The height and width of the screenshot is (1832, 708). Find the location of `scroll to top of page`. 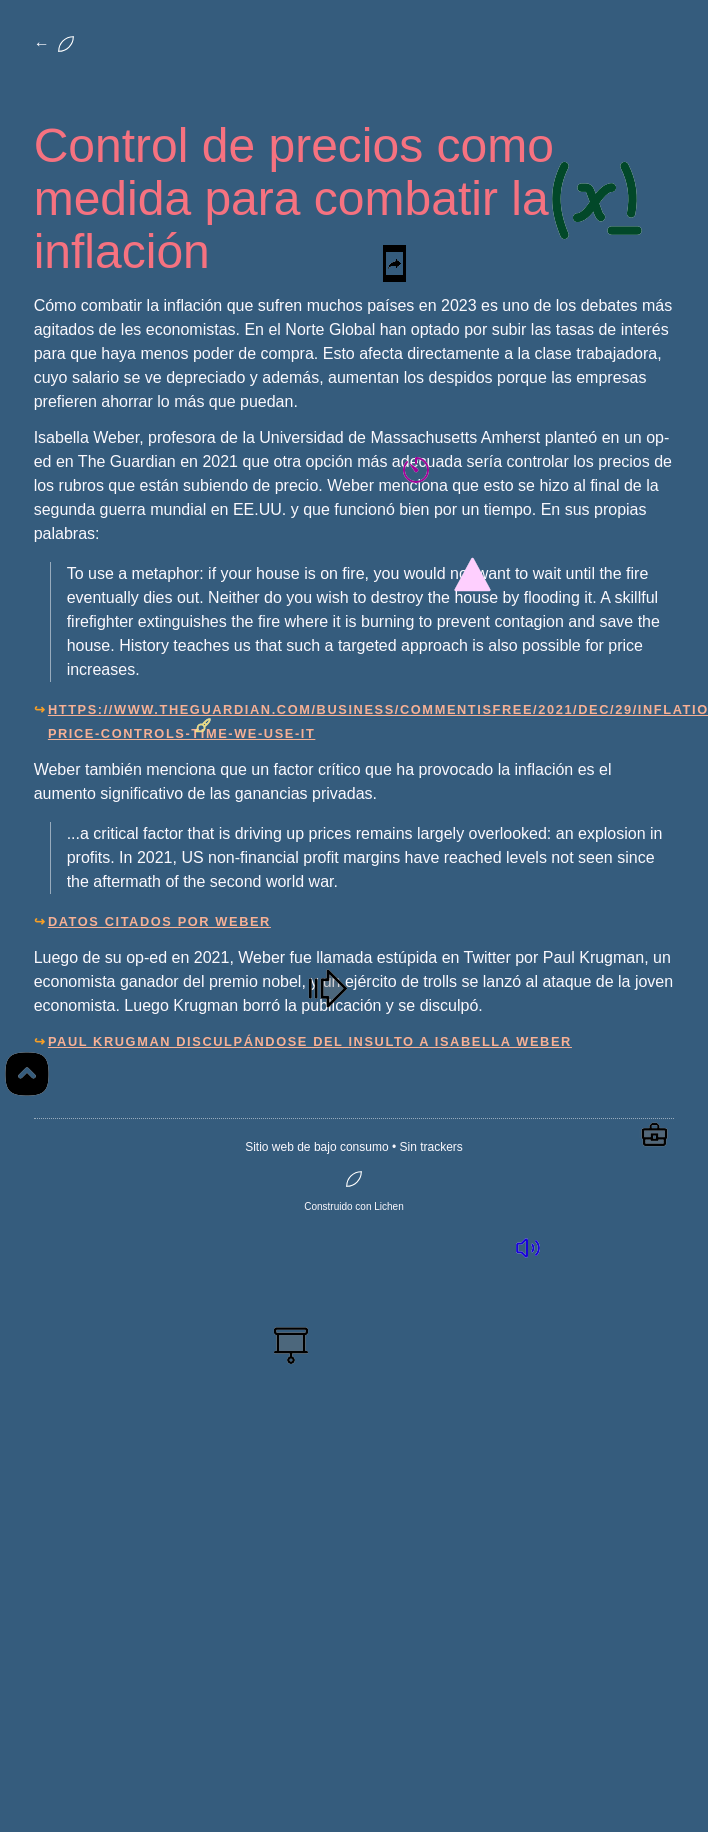

scroll to top of page is located at coordinates (27, 1074).